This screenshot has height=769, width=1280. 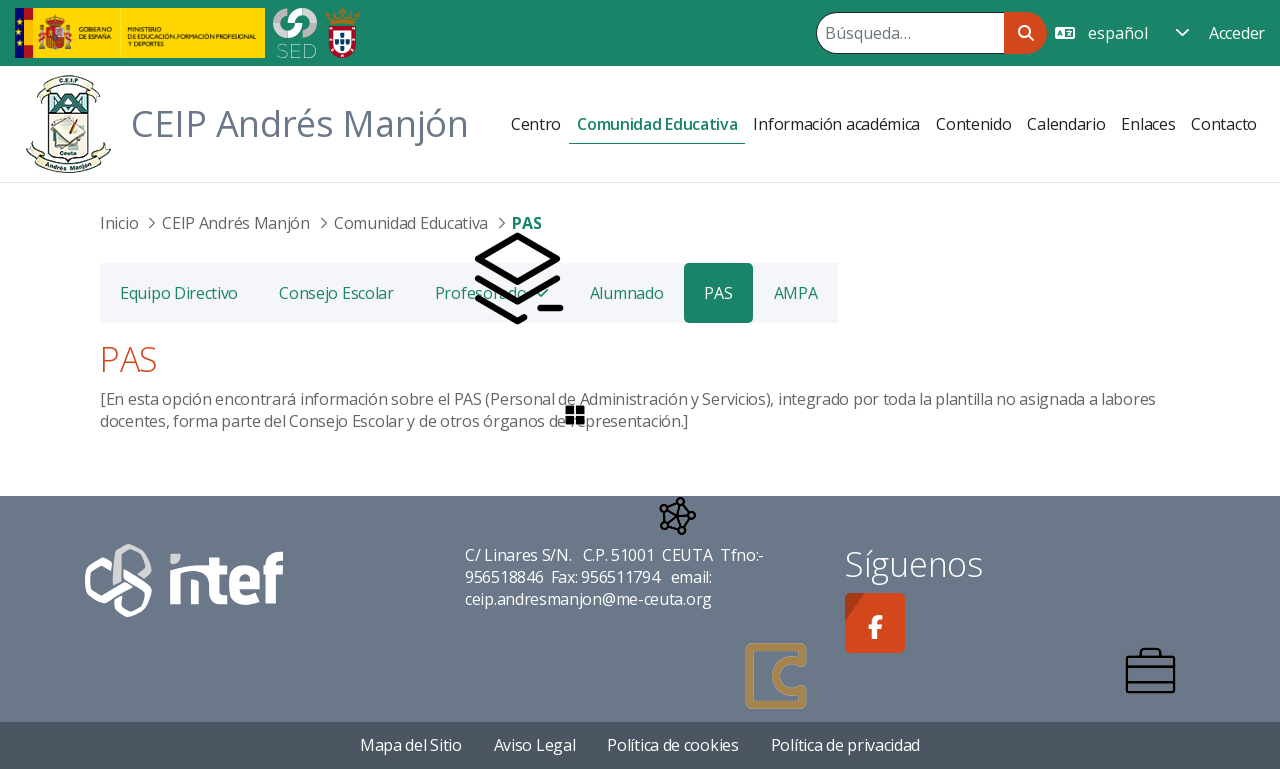 I want to click on connect to the fediverse network, so click(x=677, y=516).